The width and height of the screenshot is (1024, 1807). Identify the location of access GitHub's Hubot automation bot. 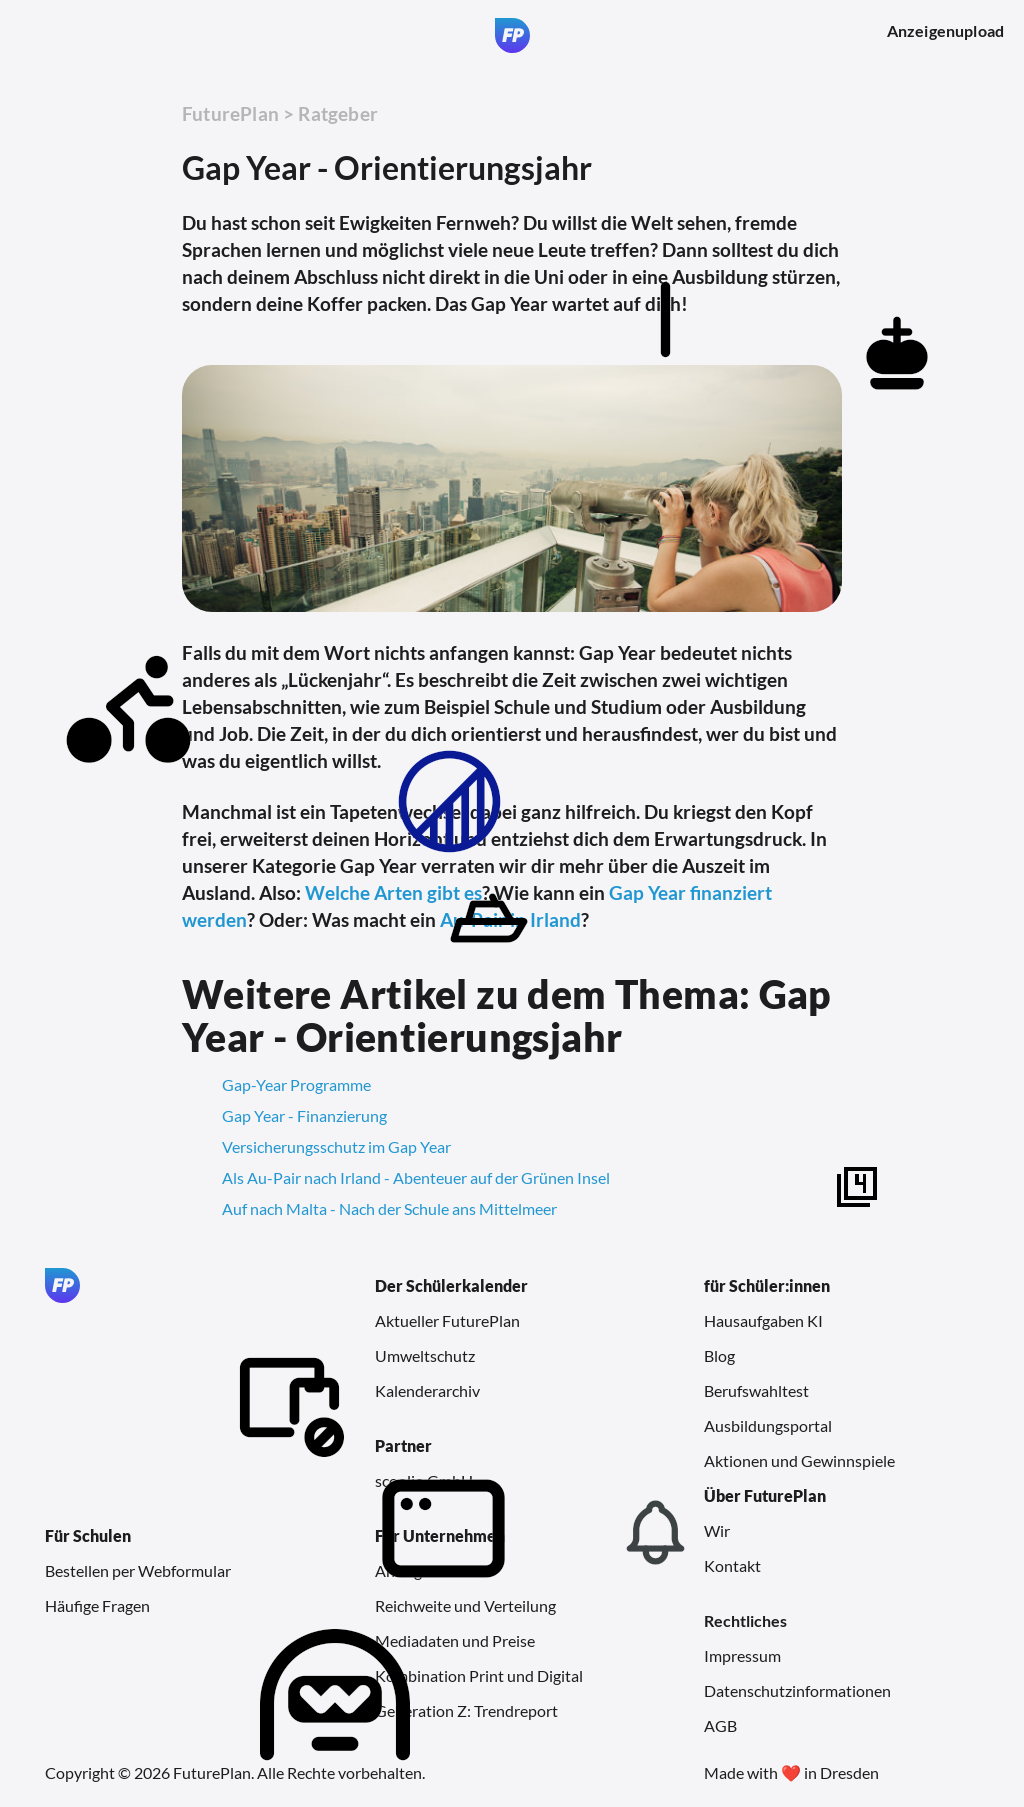
(335, 1704).